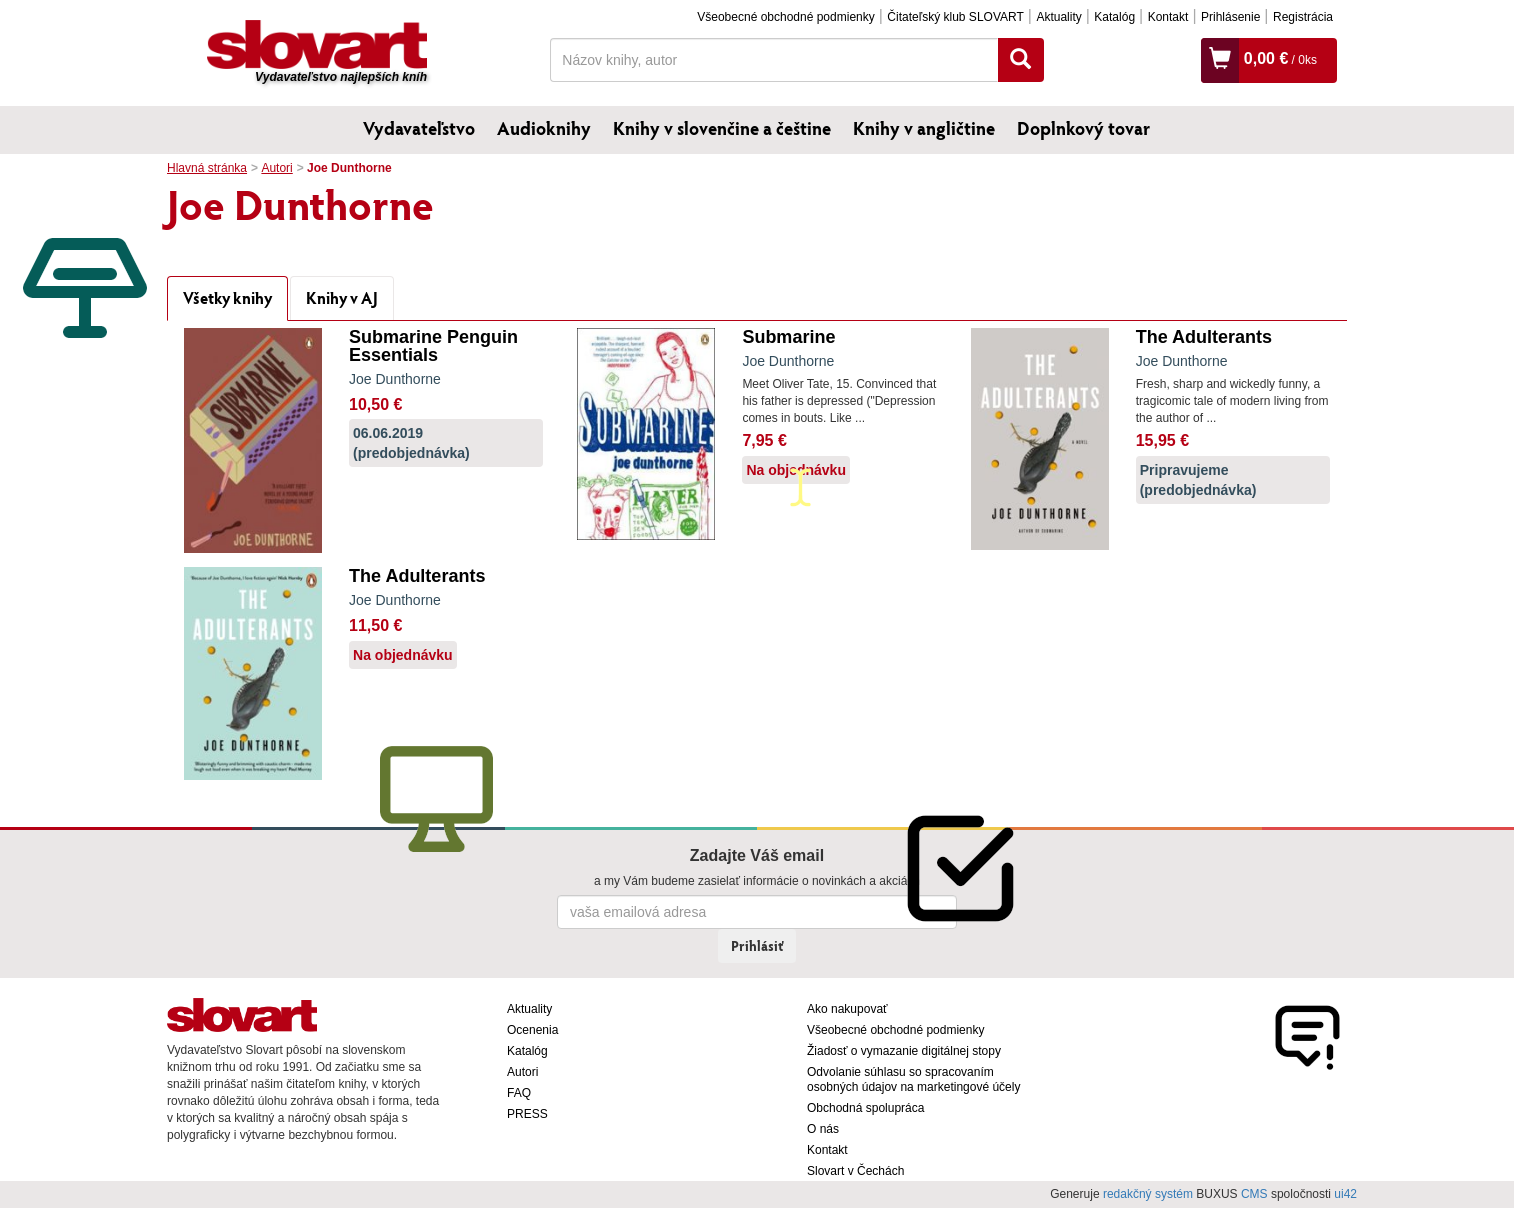  Describe the element at coordinates (960, 868) in the screenshot. I see `a selected or completed item` at that location.